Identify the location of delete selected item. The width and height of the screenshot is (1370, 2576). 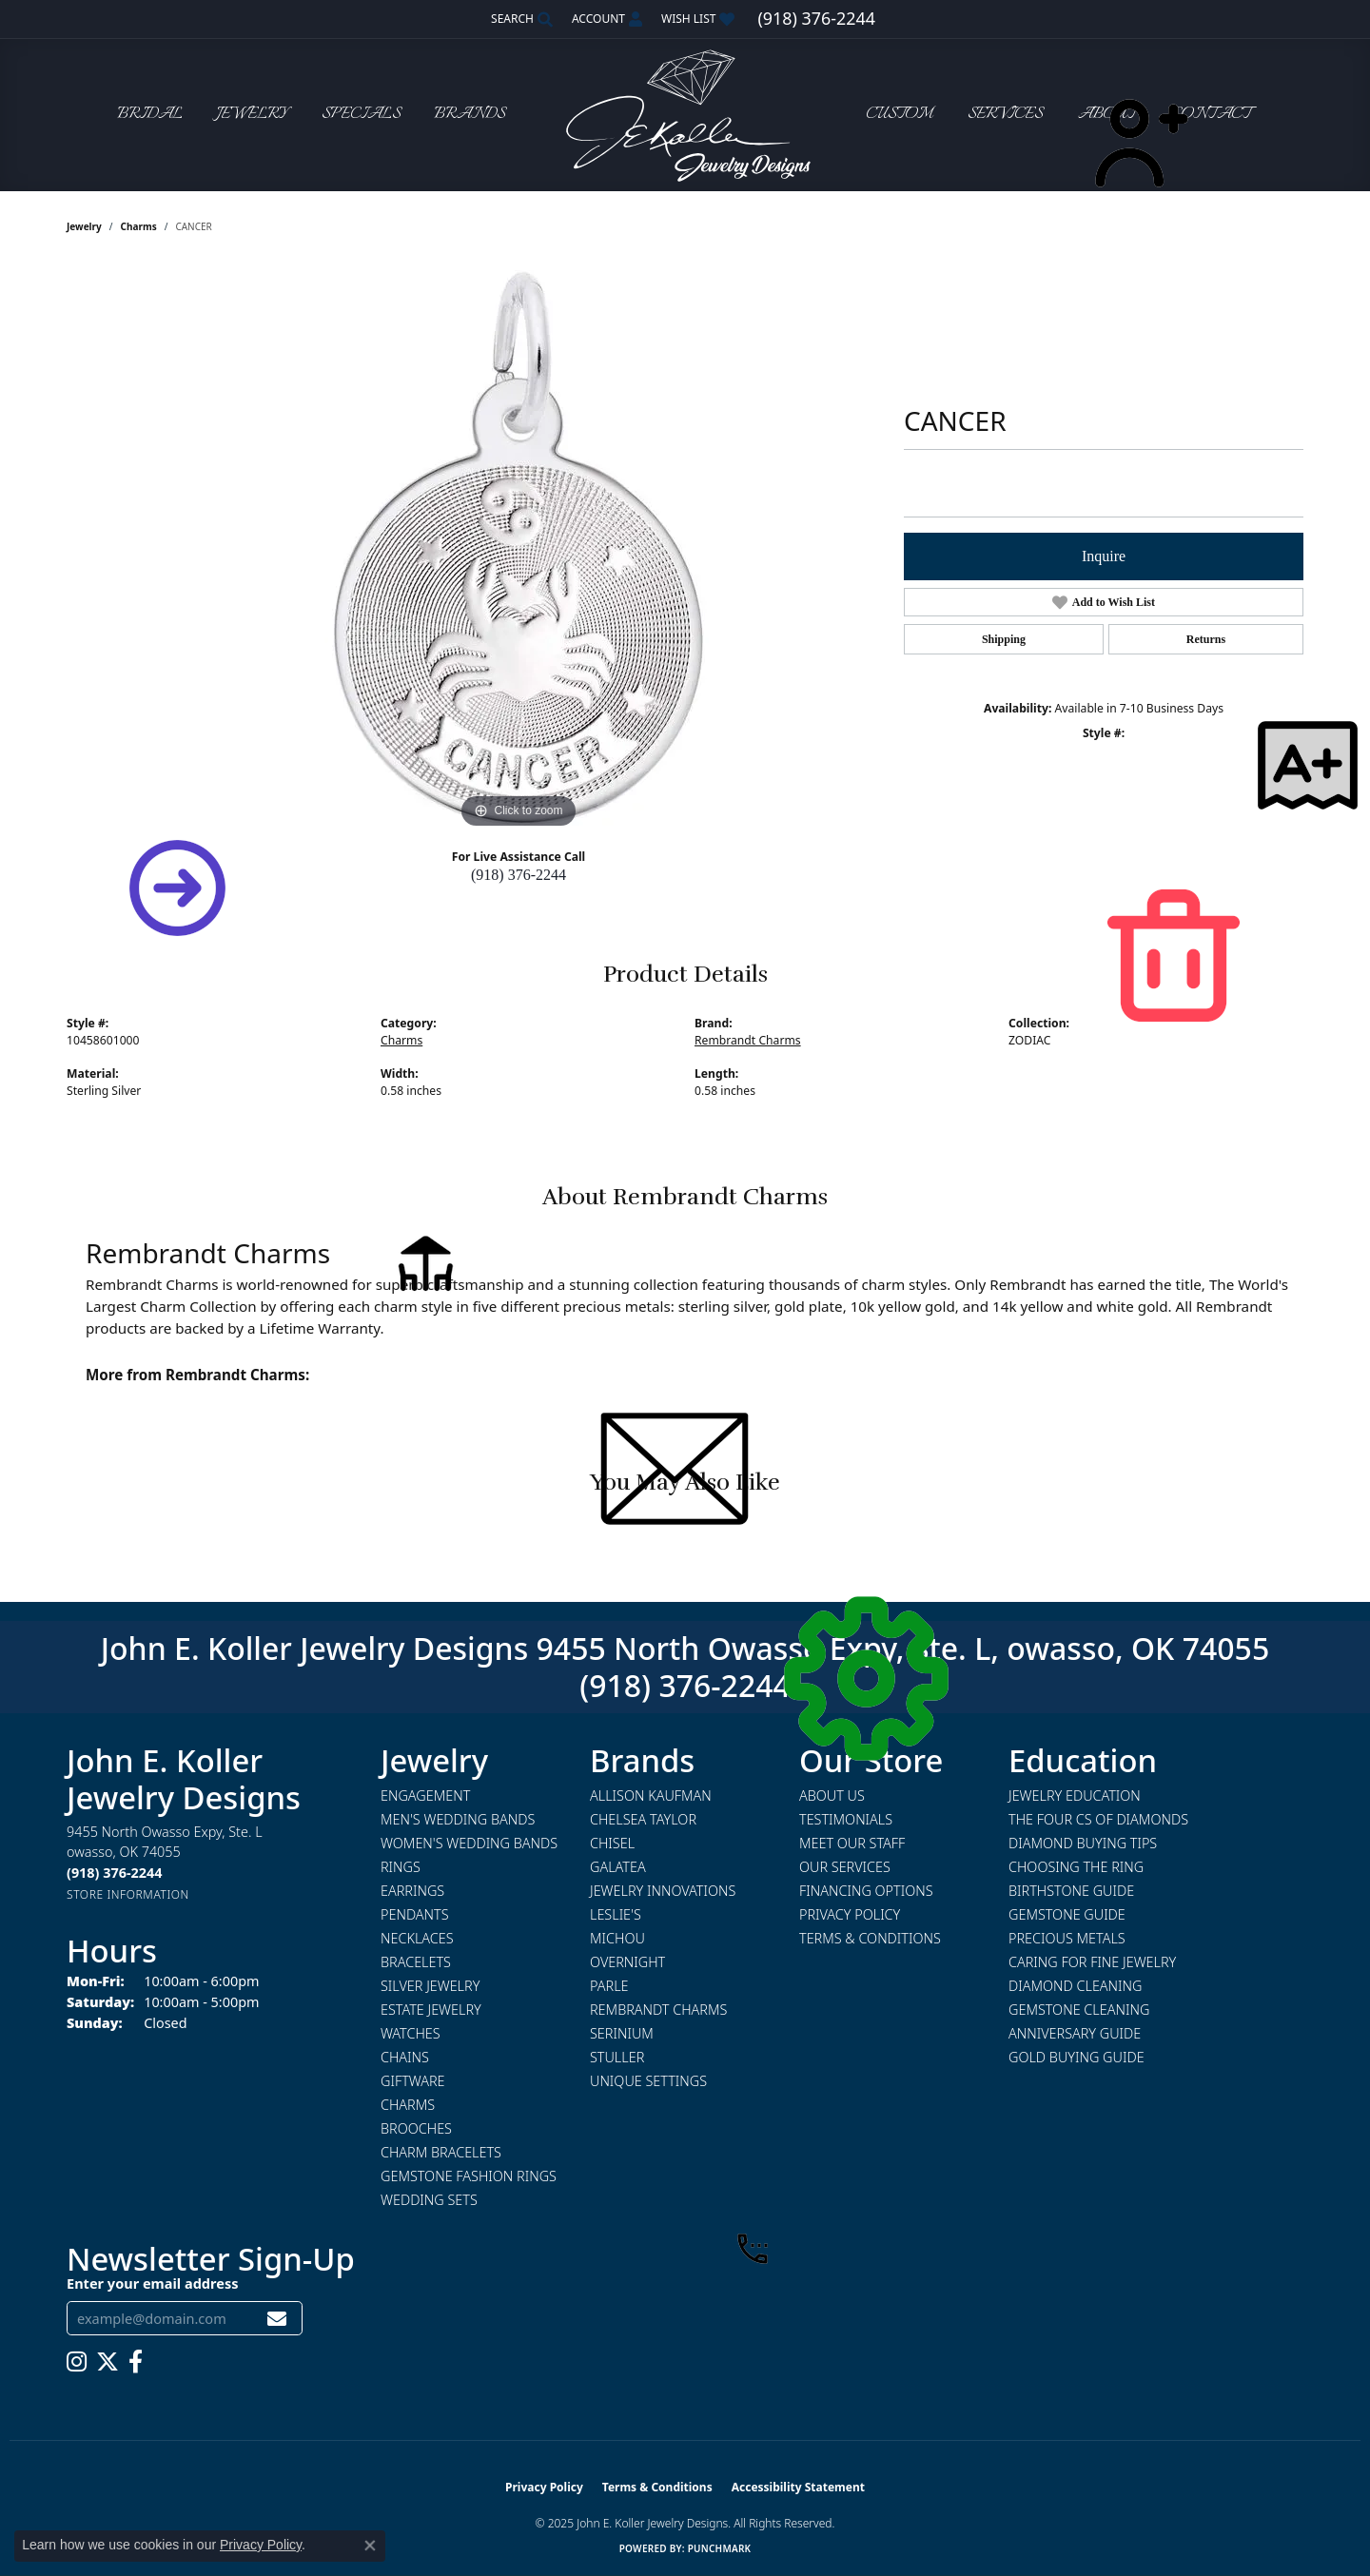
(1173, 955).